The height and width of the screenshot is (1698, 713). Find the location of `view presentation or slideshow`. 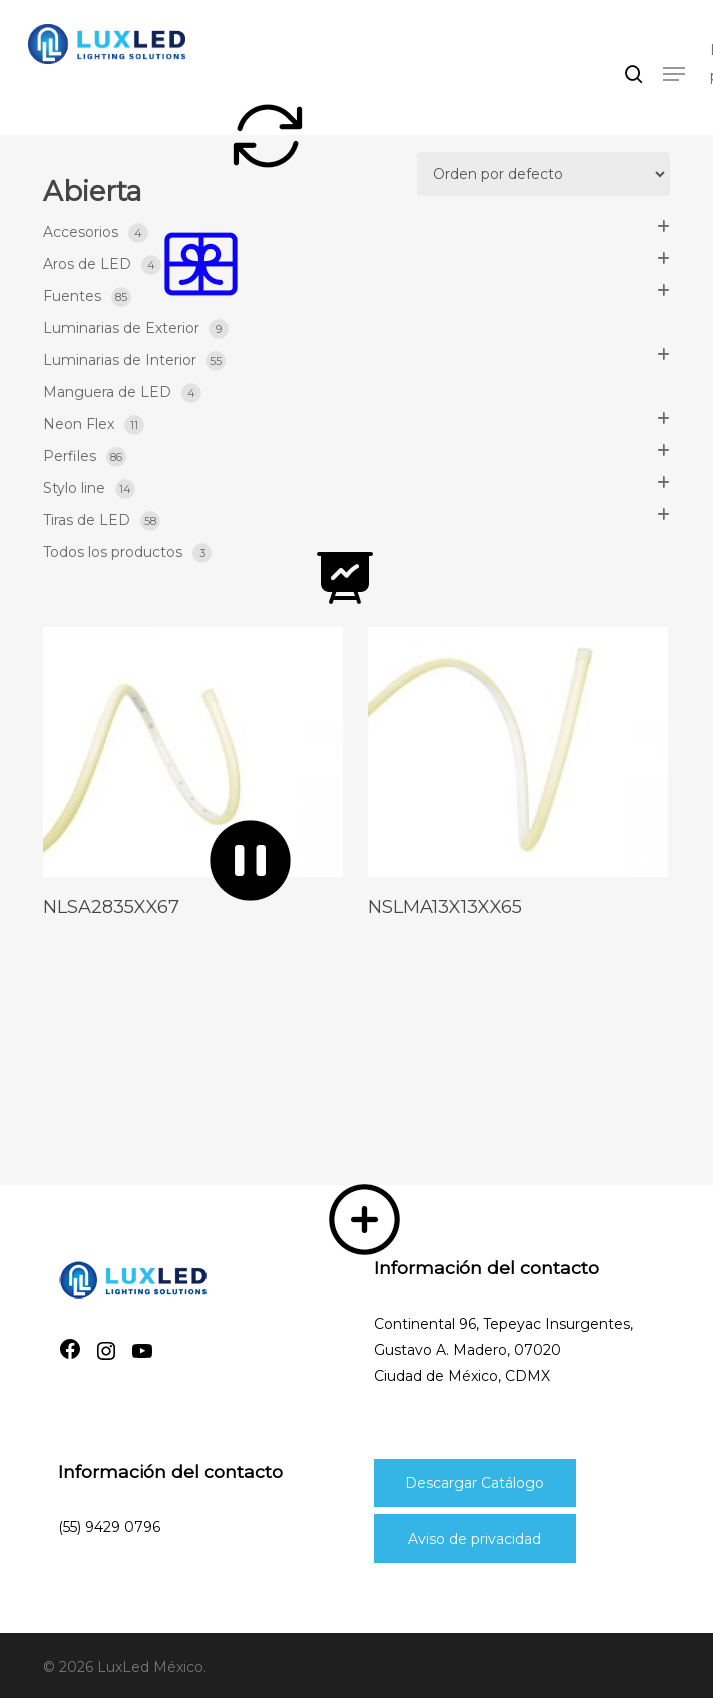

view presentation or slideshow is located at coordinates (345, 578).